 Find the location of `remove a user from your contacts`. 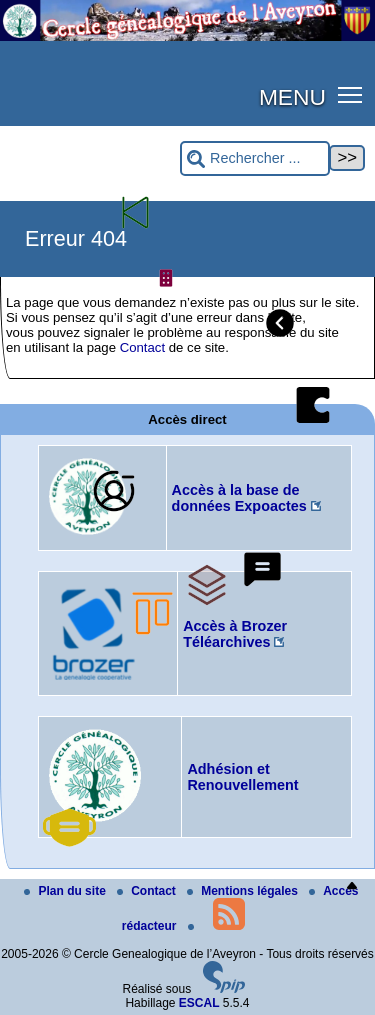

remove a user from your contacts is located at coordinates (114, 491).